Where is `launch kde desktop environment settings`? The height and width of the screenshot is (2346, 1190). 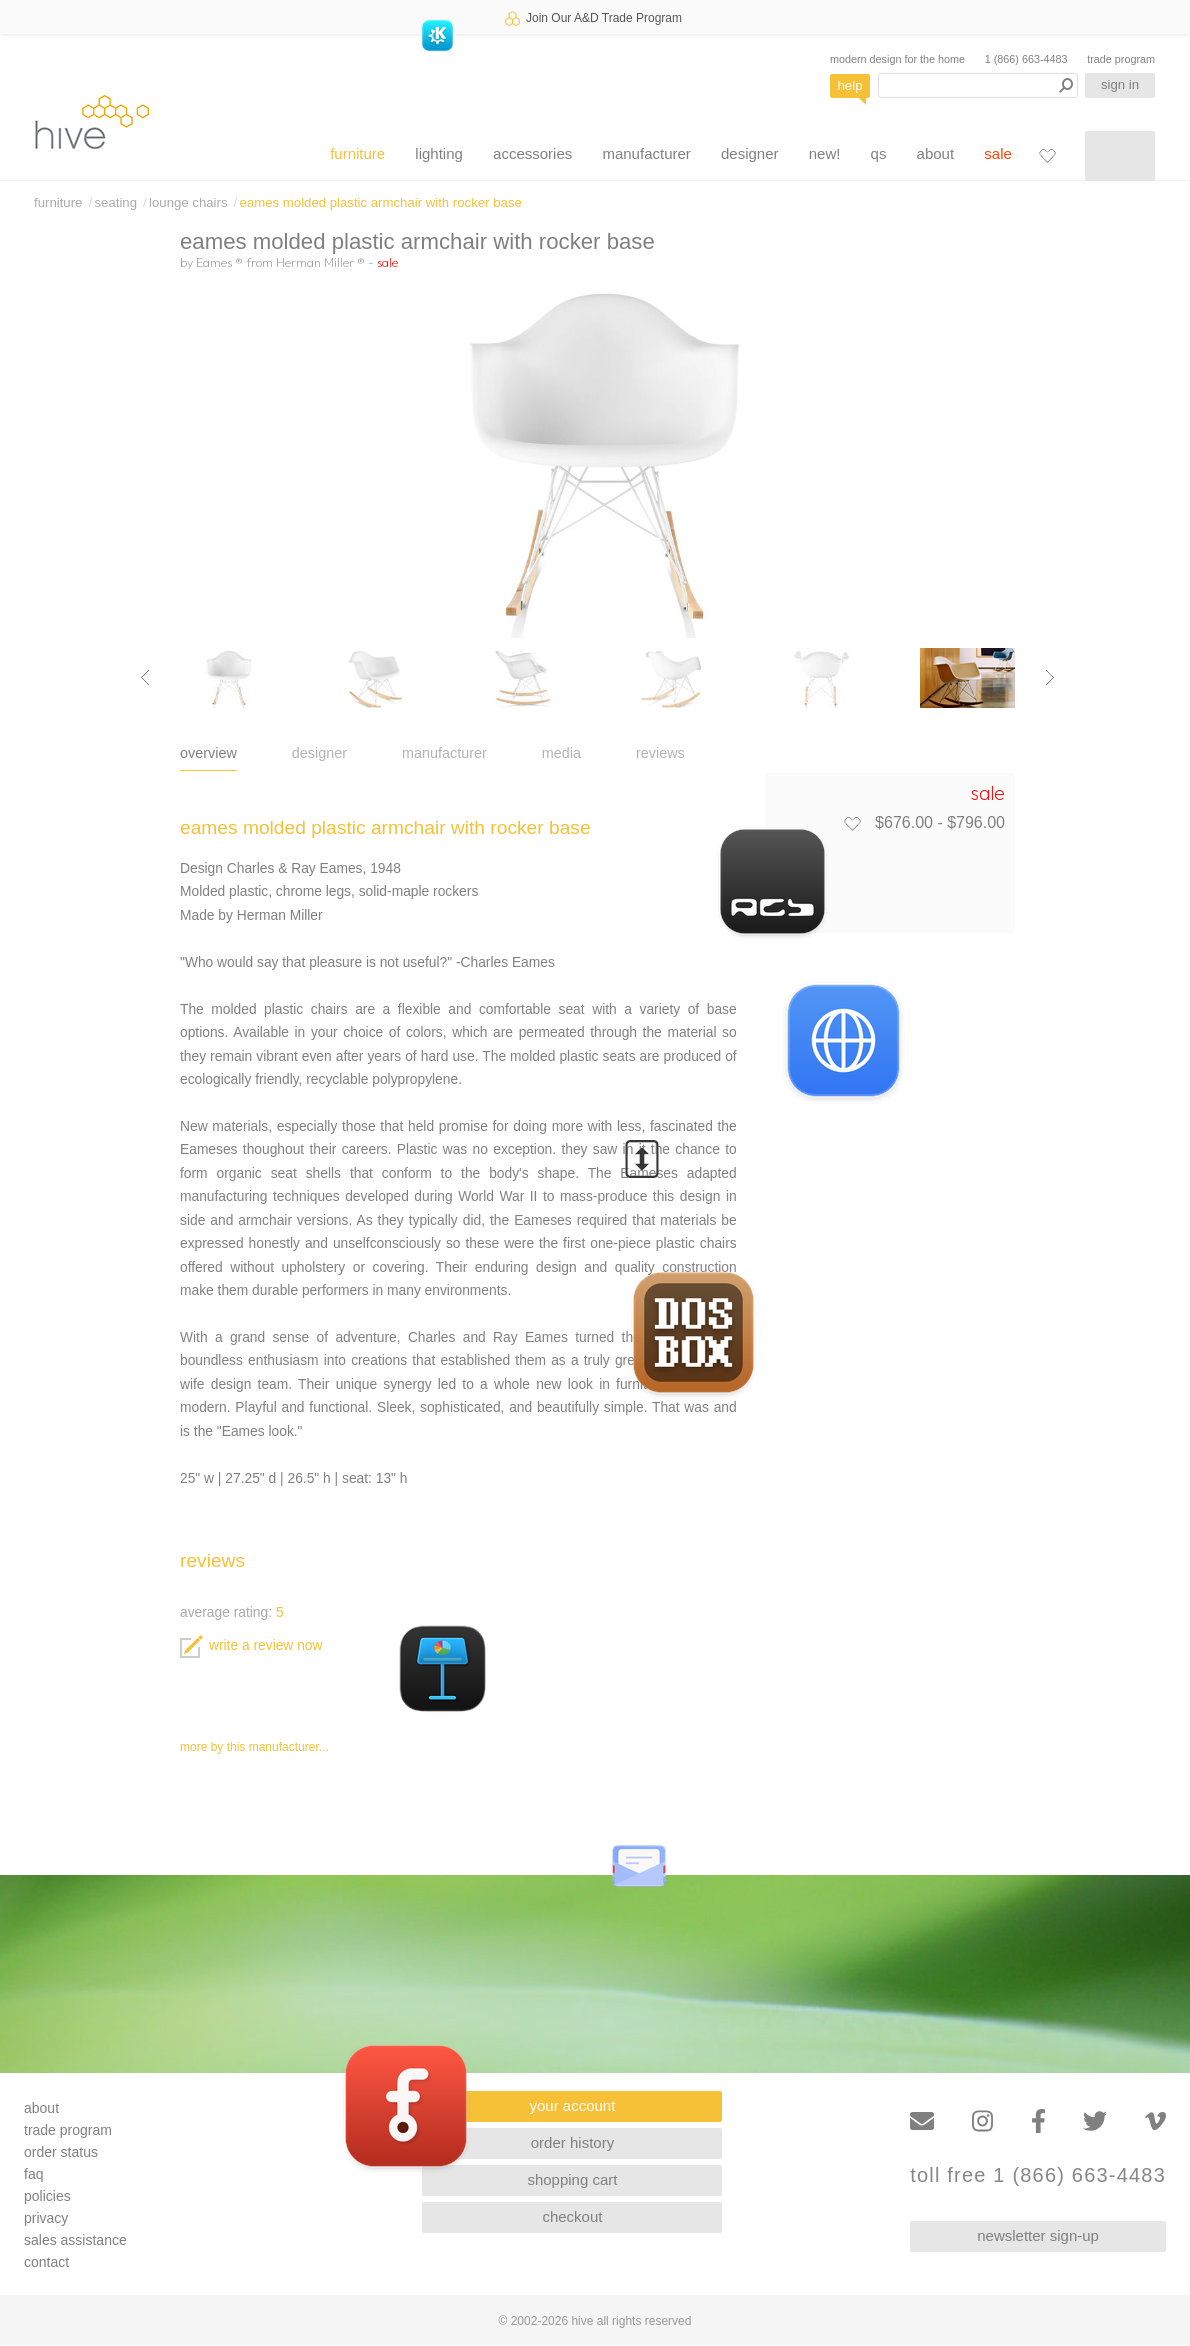 launch kde desktop environment settings is located at coordinates (437, 35).